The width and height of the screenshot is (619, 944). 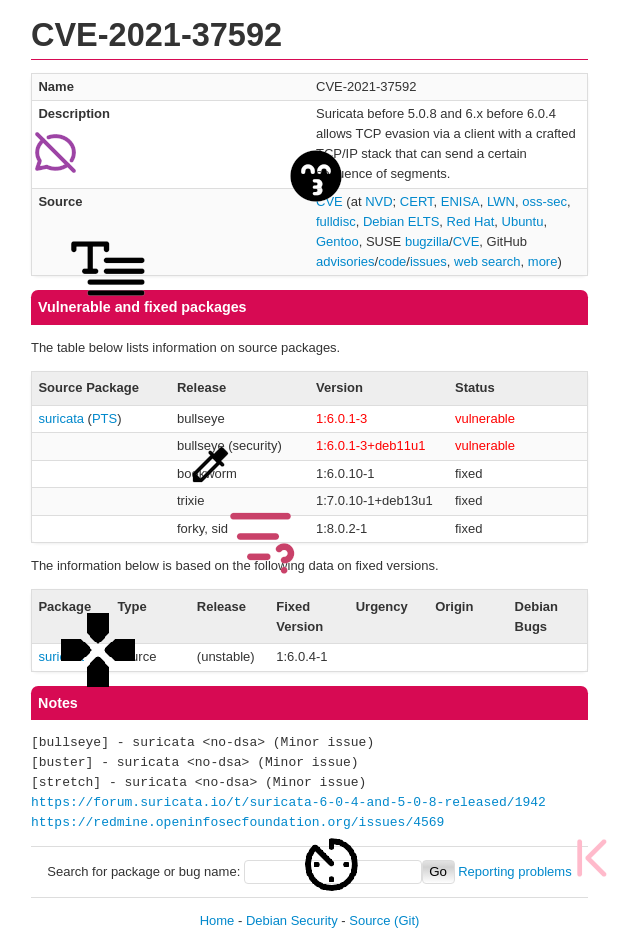 What do you see at coordinates (55, 152) in the screenshot?
I see `messaging is disabled or unavailable` at bounding box center [55, 152].